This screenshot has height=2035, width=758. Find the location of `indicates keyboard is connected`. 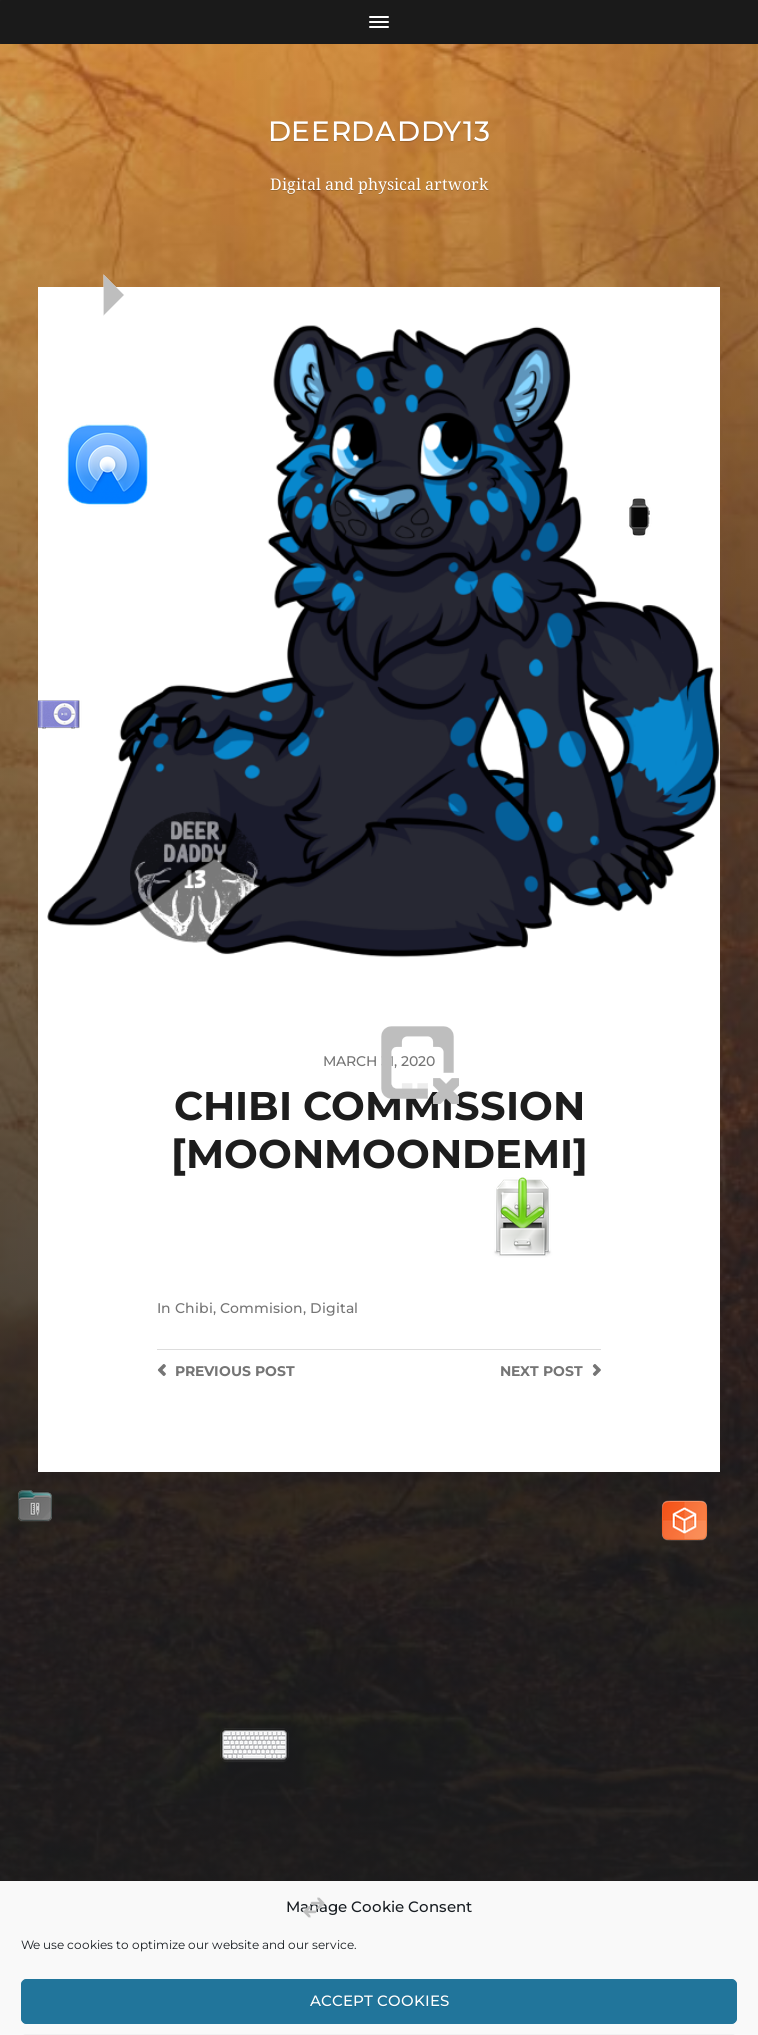

indicates keyboard is connected is located at coordinates (254, 1745).